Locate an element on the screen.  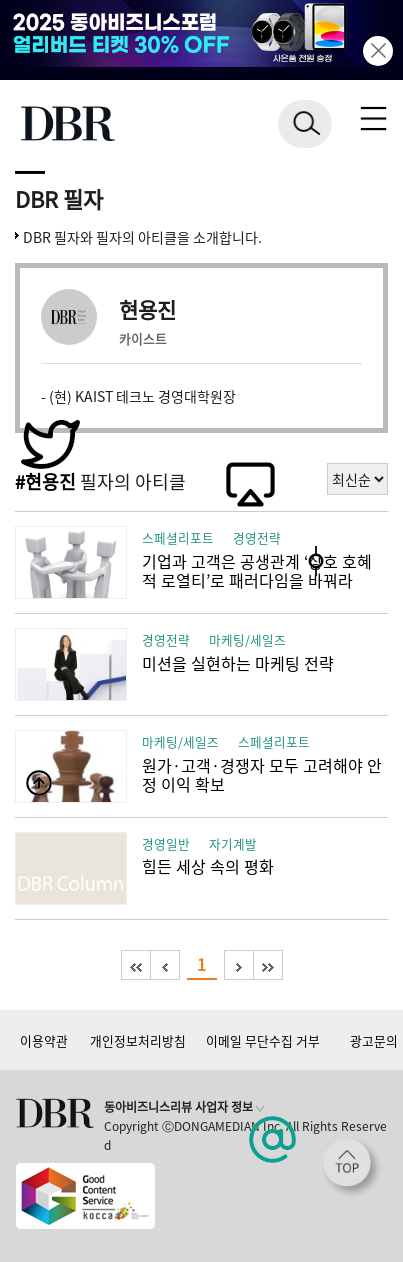
open Twitter app or profile is located at coordinates (50, 444).